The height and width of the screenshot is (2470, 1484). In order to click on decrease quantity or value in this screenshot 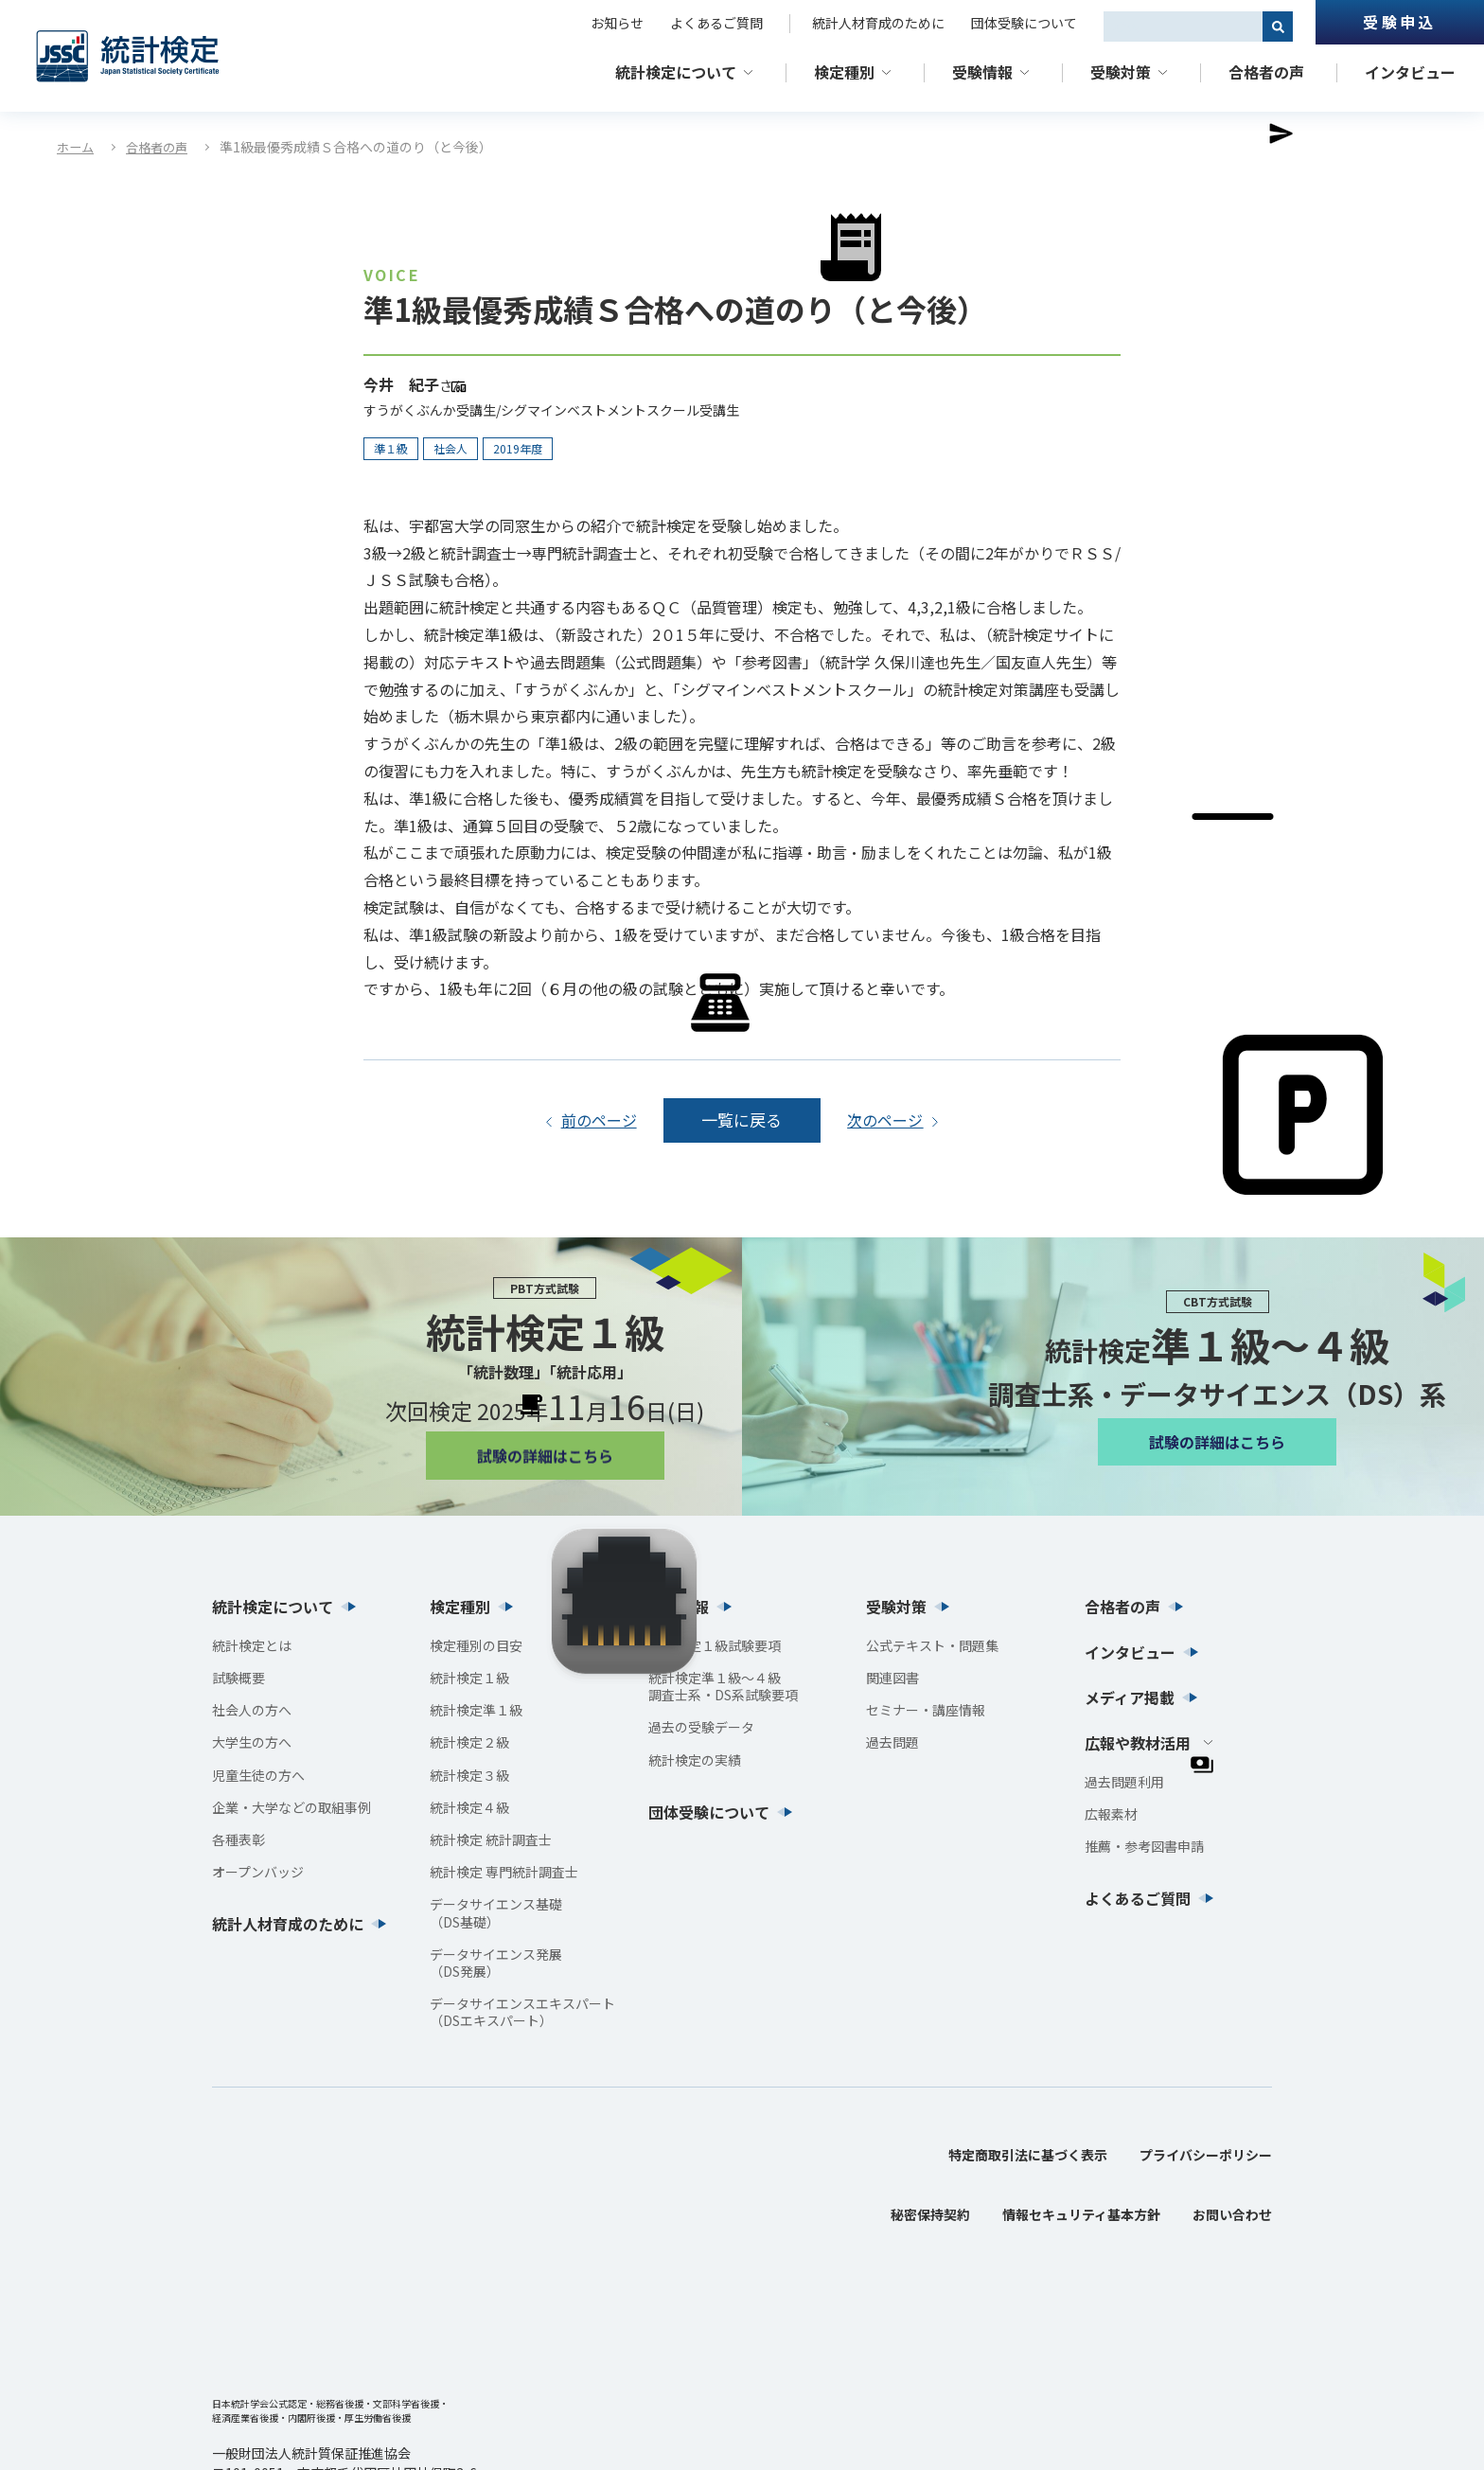, I will do `click(1232, 816)`.